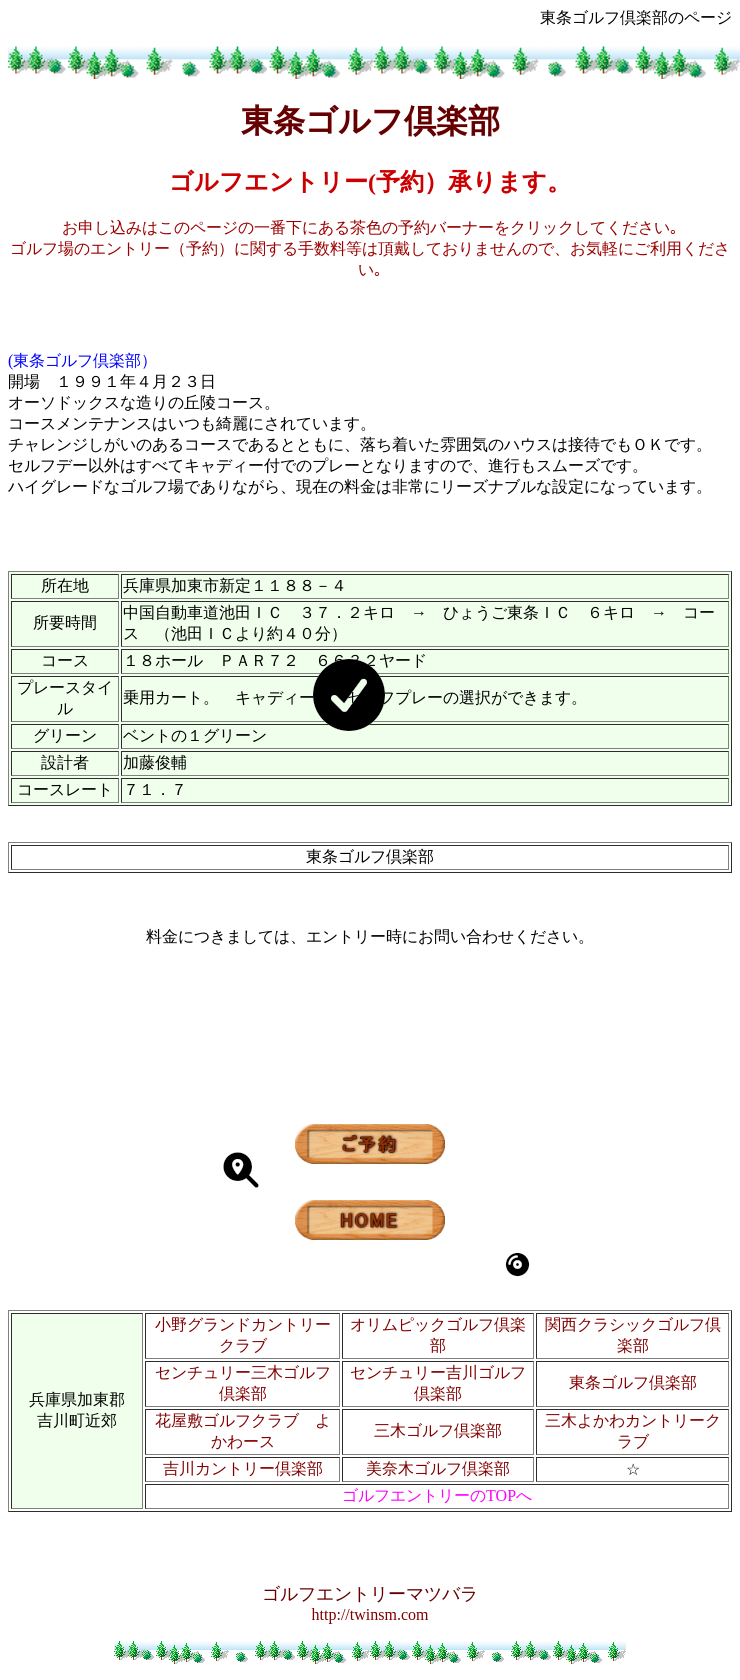  Describe the element at coordinates (241, 1170) in the screenshot. I see `search for a location` at that location.